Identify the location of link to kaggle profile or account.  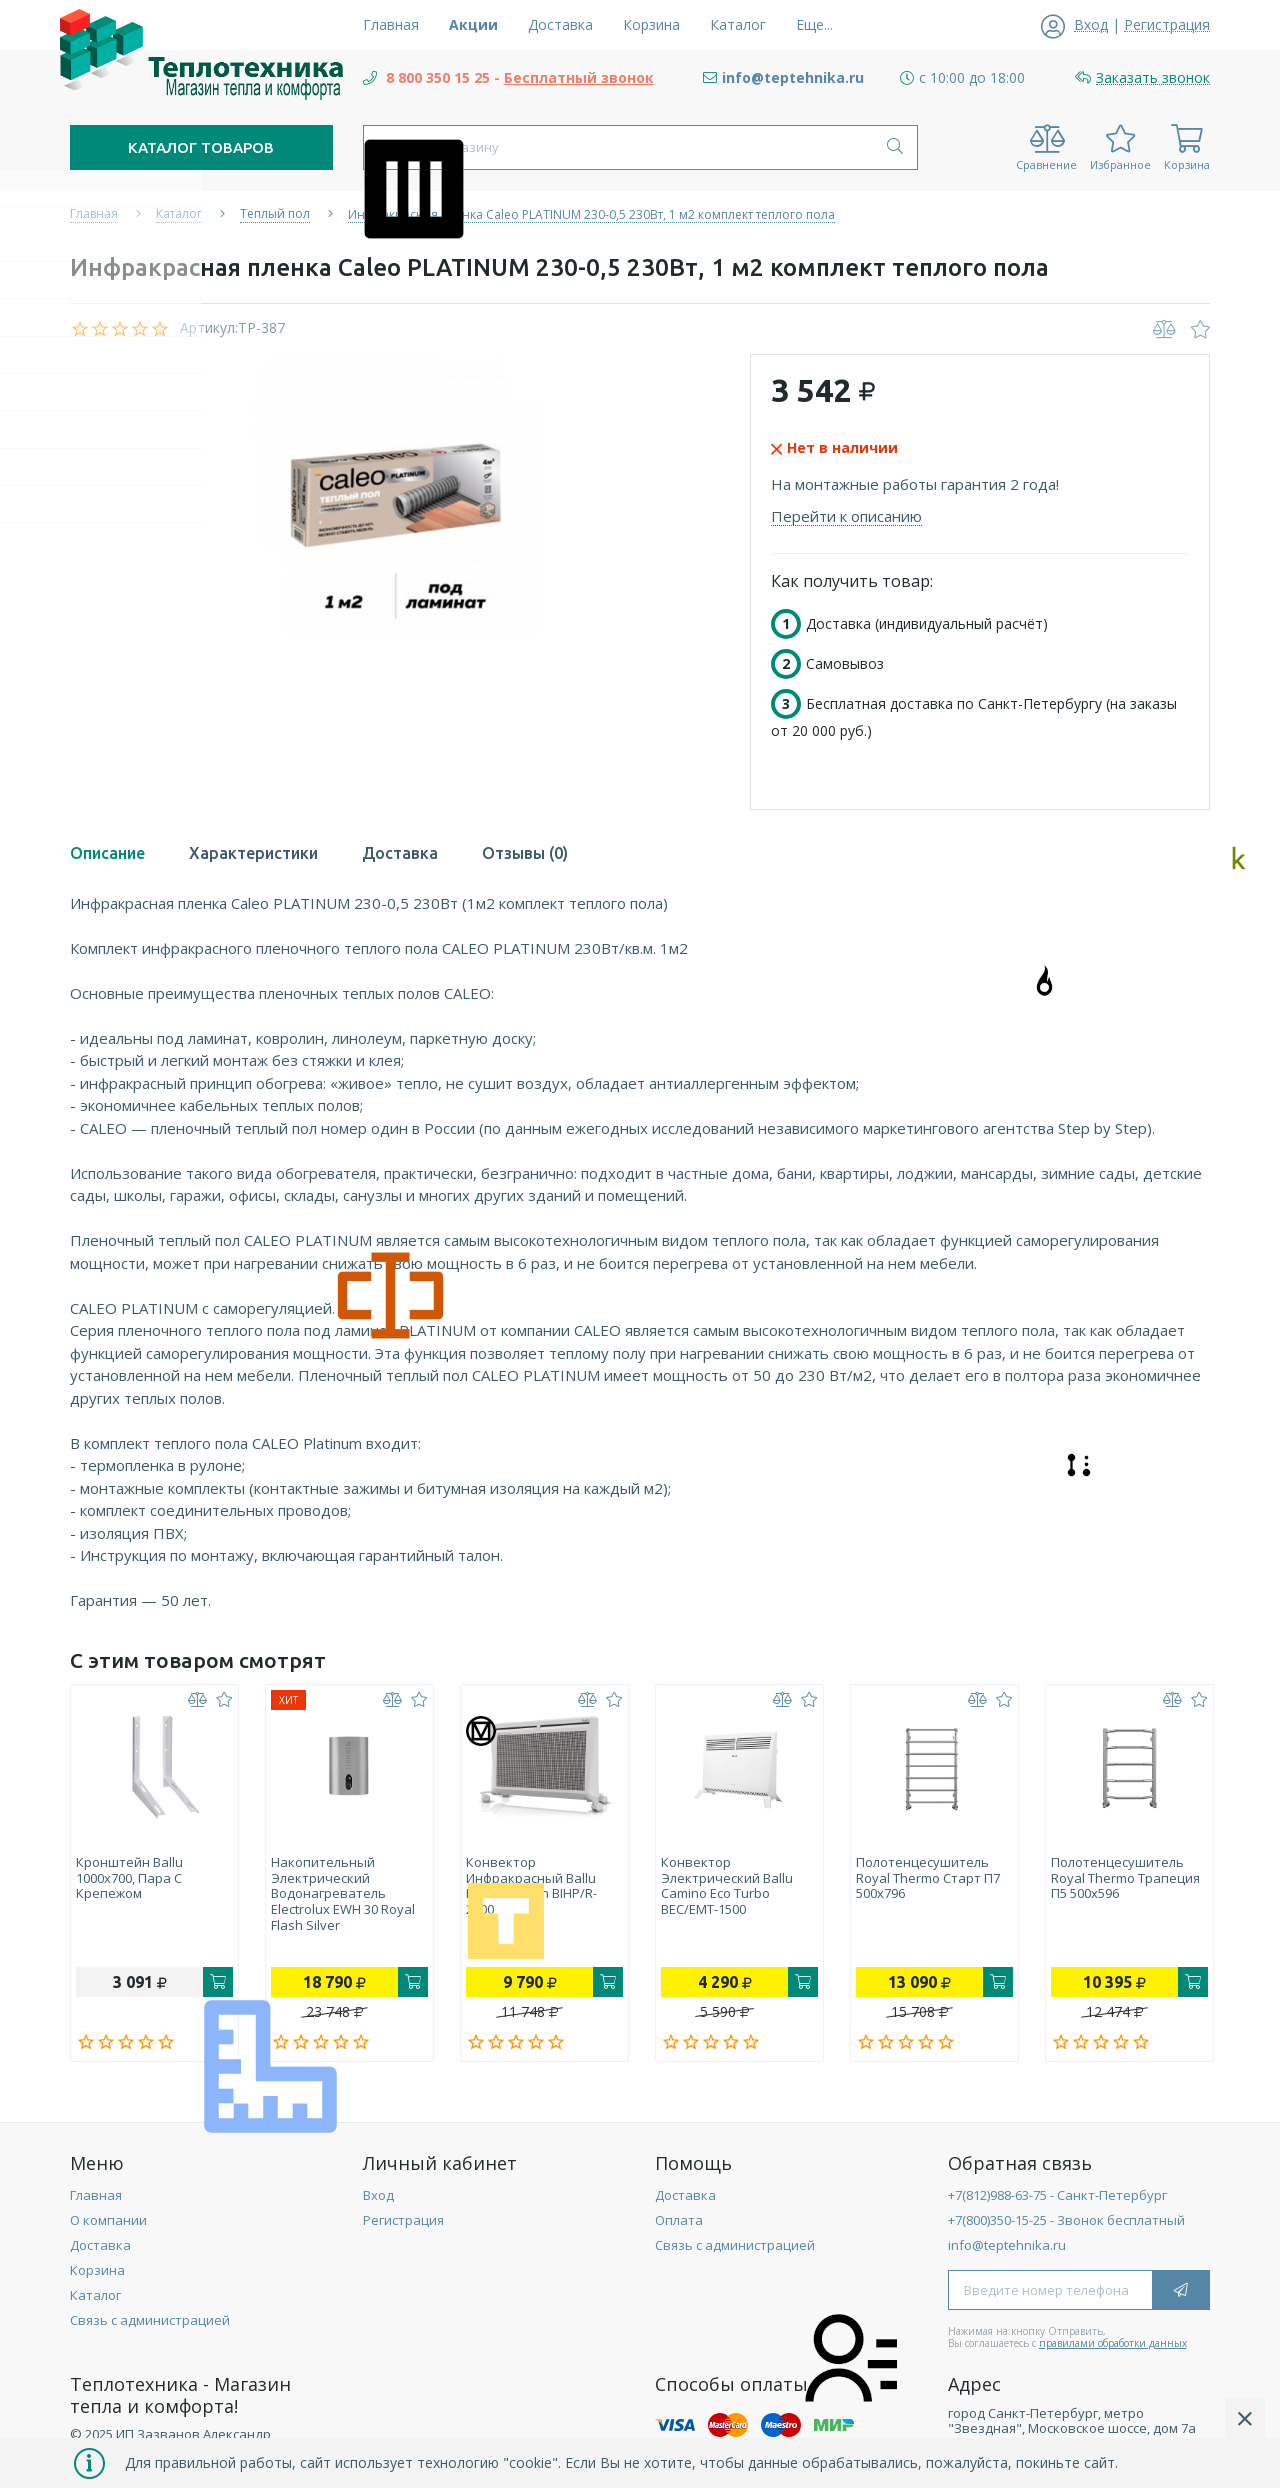
(1239, 858).